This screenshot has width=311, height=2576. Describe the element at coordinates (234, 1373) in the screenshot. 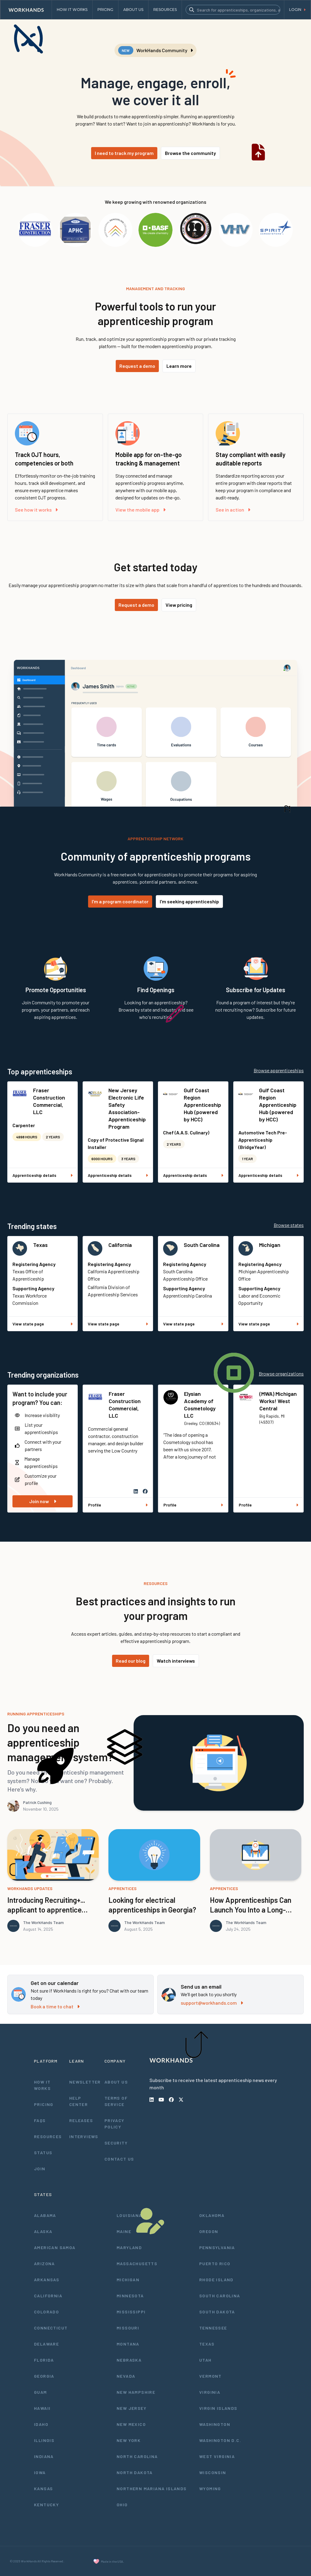

I see `stop media playback` at that location.